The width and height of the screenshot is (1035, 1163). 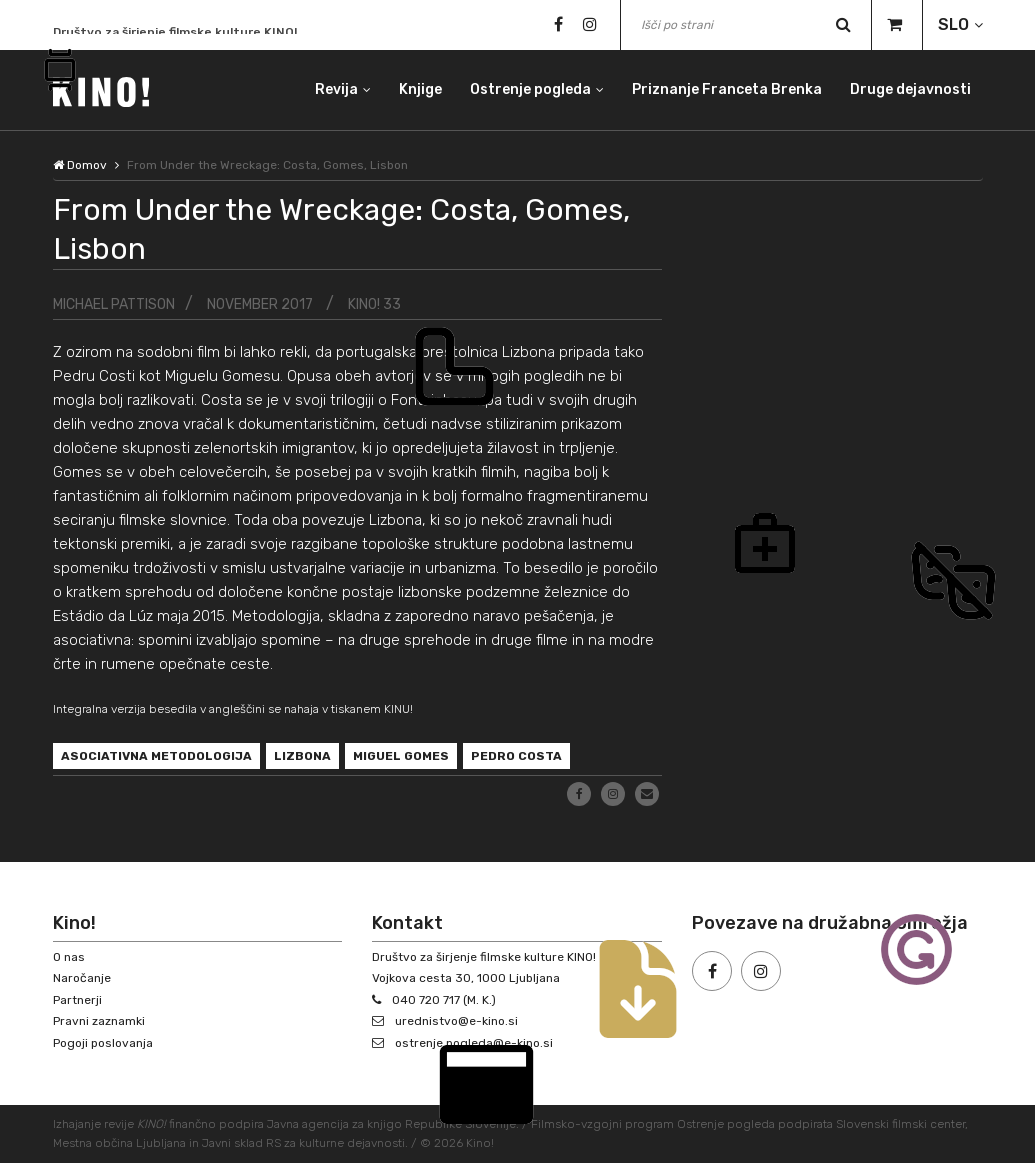 What do you see at coordinates (486, 1084) in the screenshot?
I see `open web browser` at bounding box center [486, 1084].